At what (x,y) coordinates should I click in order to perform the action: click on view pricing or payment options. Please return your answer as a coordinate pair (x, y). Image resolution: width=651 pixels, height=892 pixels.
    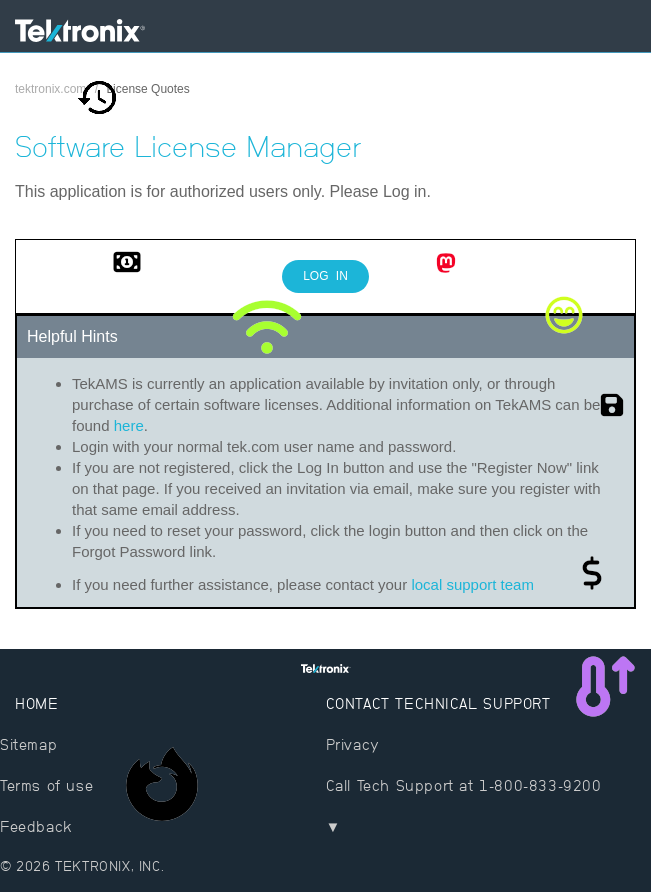
    Looking at the image, I should click on (592, 573).